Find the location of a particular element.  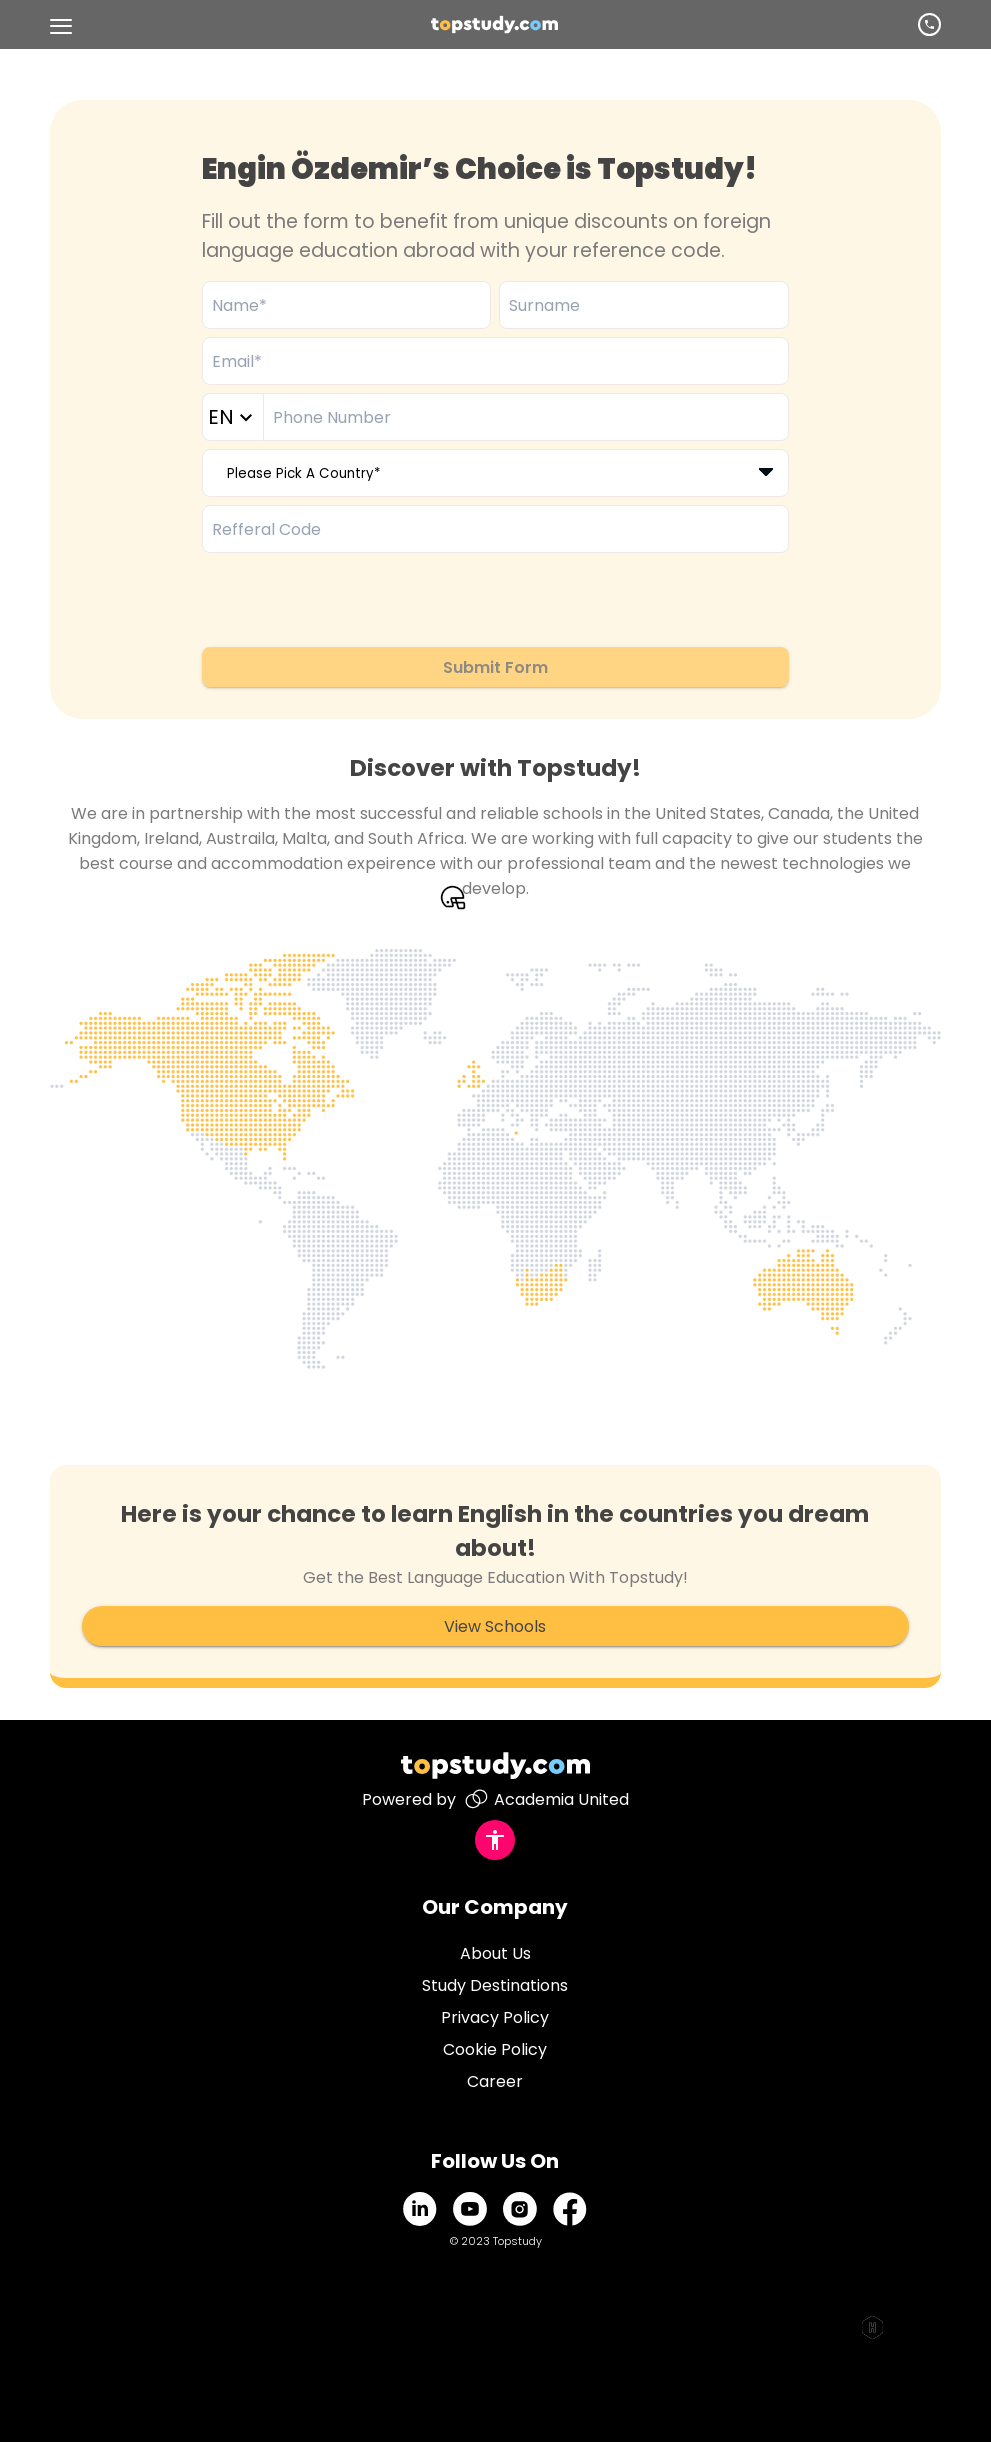

access help or documentation is located at coordinates (872, 2327).